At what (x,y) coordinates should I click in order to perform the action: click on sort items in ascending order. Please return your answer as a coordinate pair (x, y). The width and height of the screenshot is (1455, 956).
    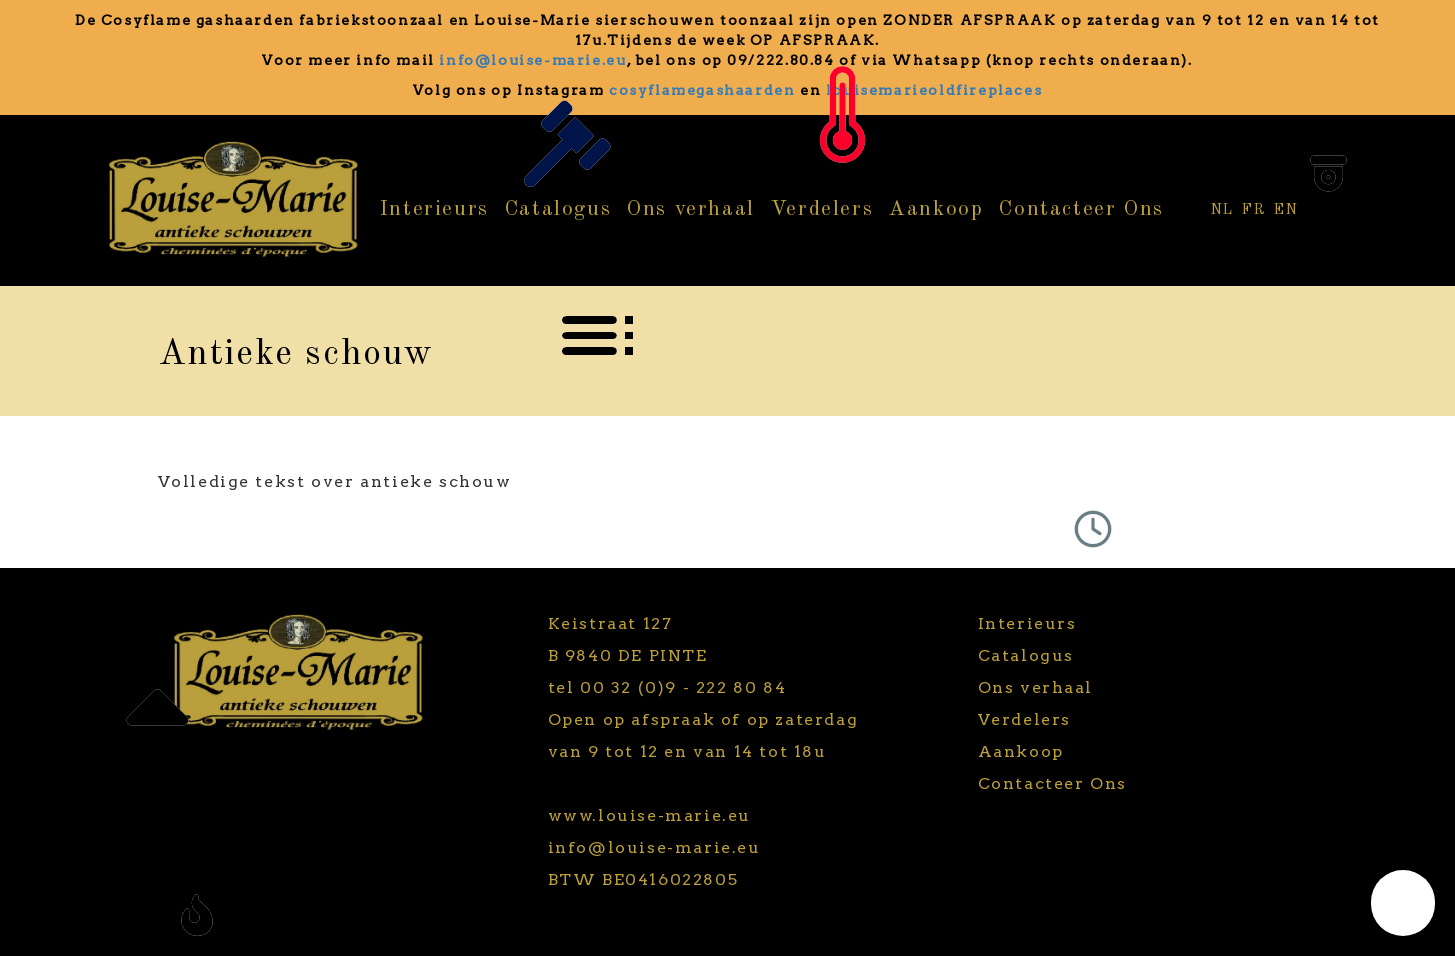
    Looking at the image, I should click on (157, 730).